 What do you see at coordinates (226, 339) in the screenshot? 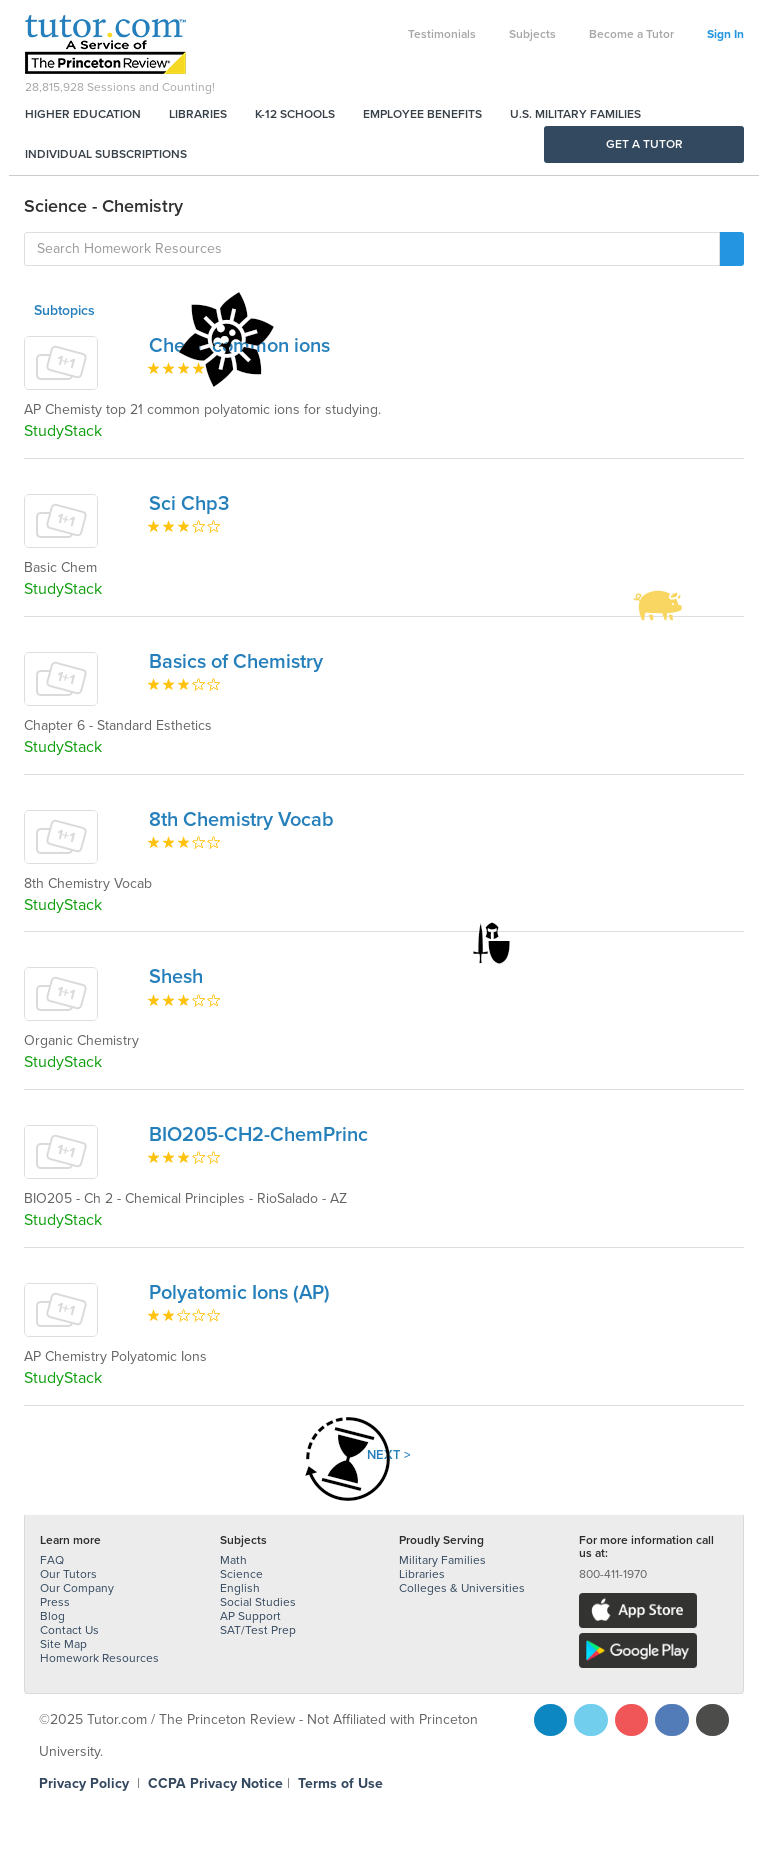
I see `decorative flower element for game UI` at bounding box center [226, 339].